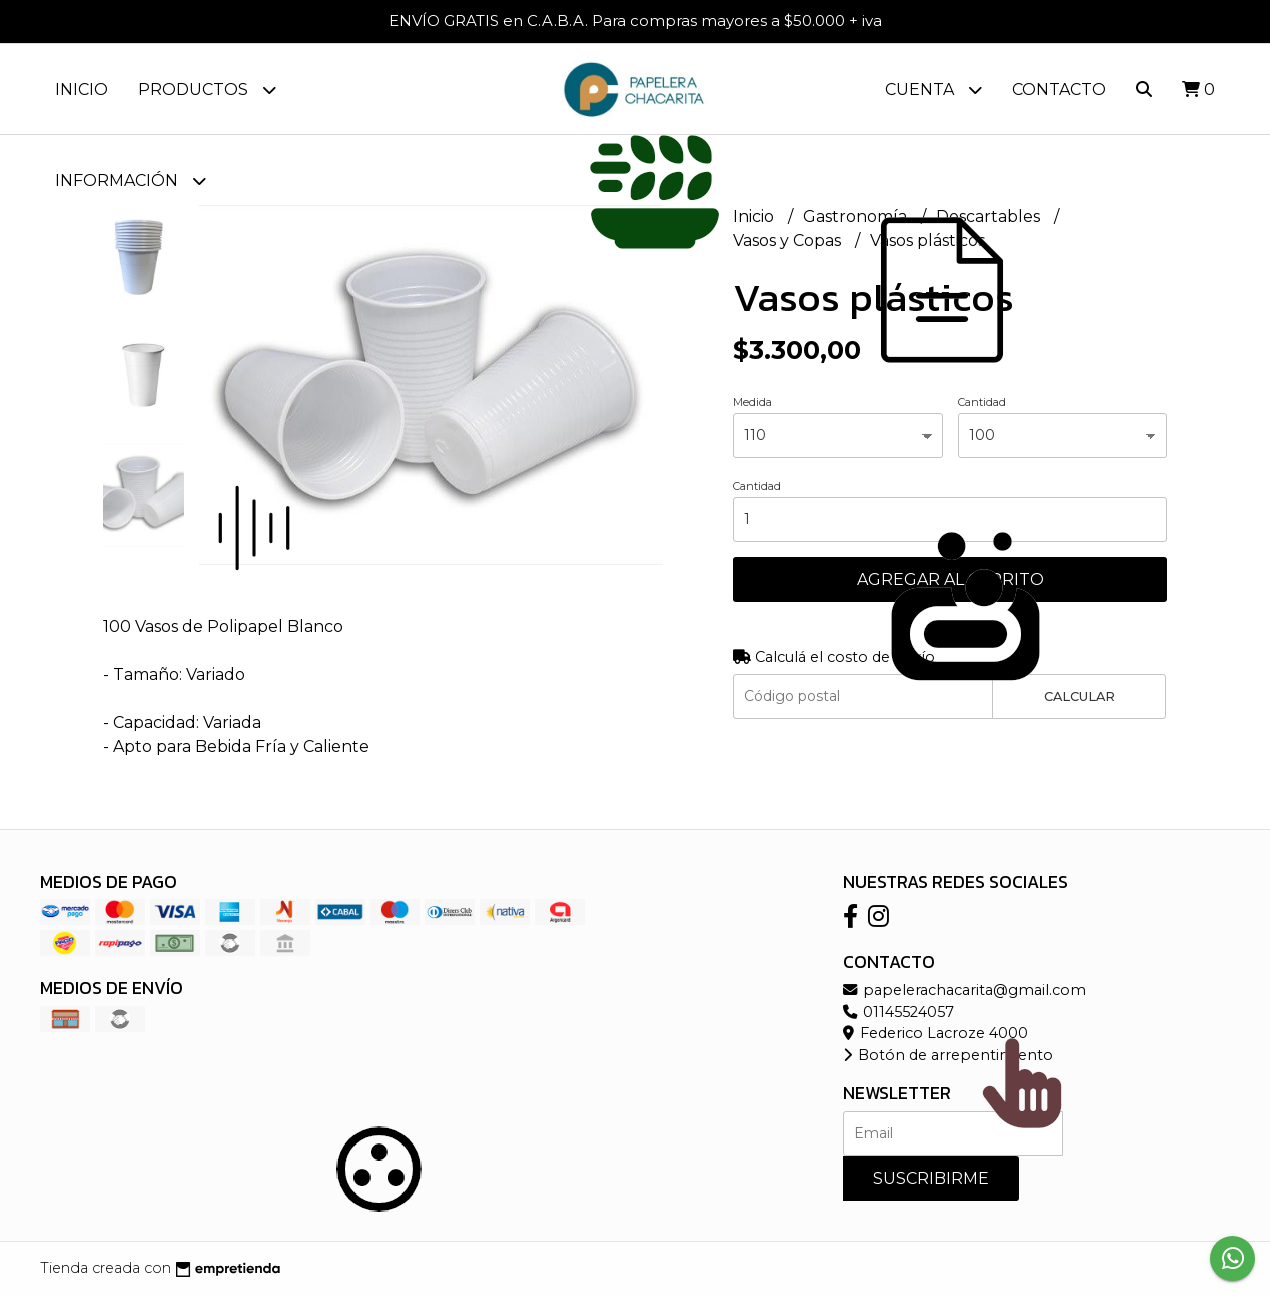 This screenshot has height=1296, width=1270. Describe the element at coordinates (254, 528) in the screenshot. I see `audio or sound visualization` at that location.